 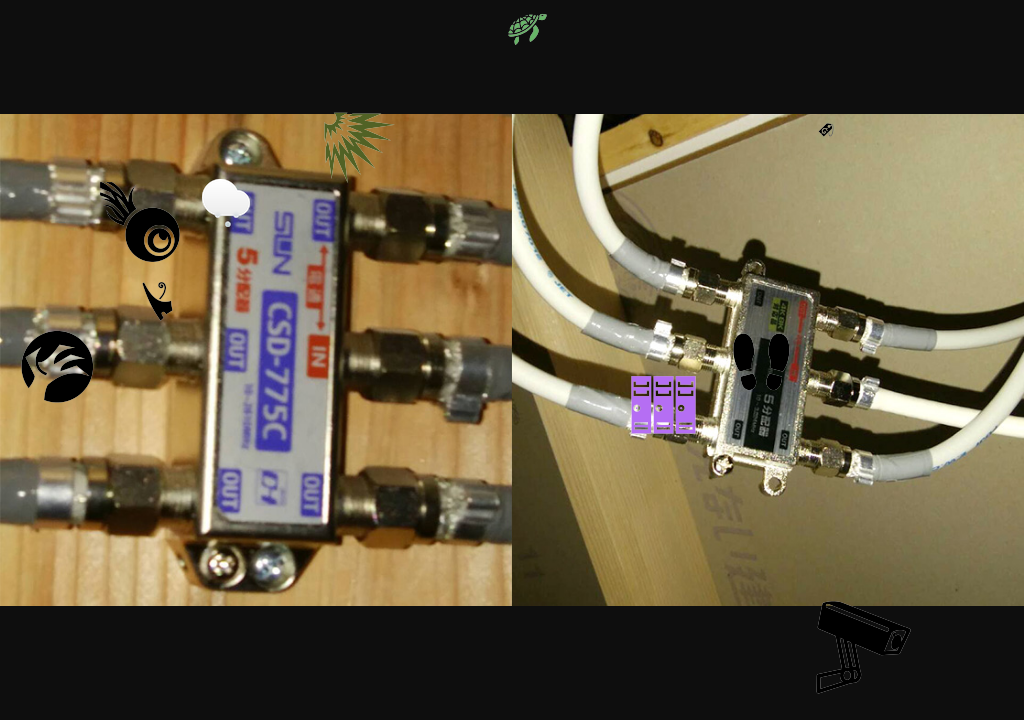 I want to click on toggle brightness or light mode, so click(x=360, y=148).